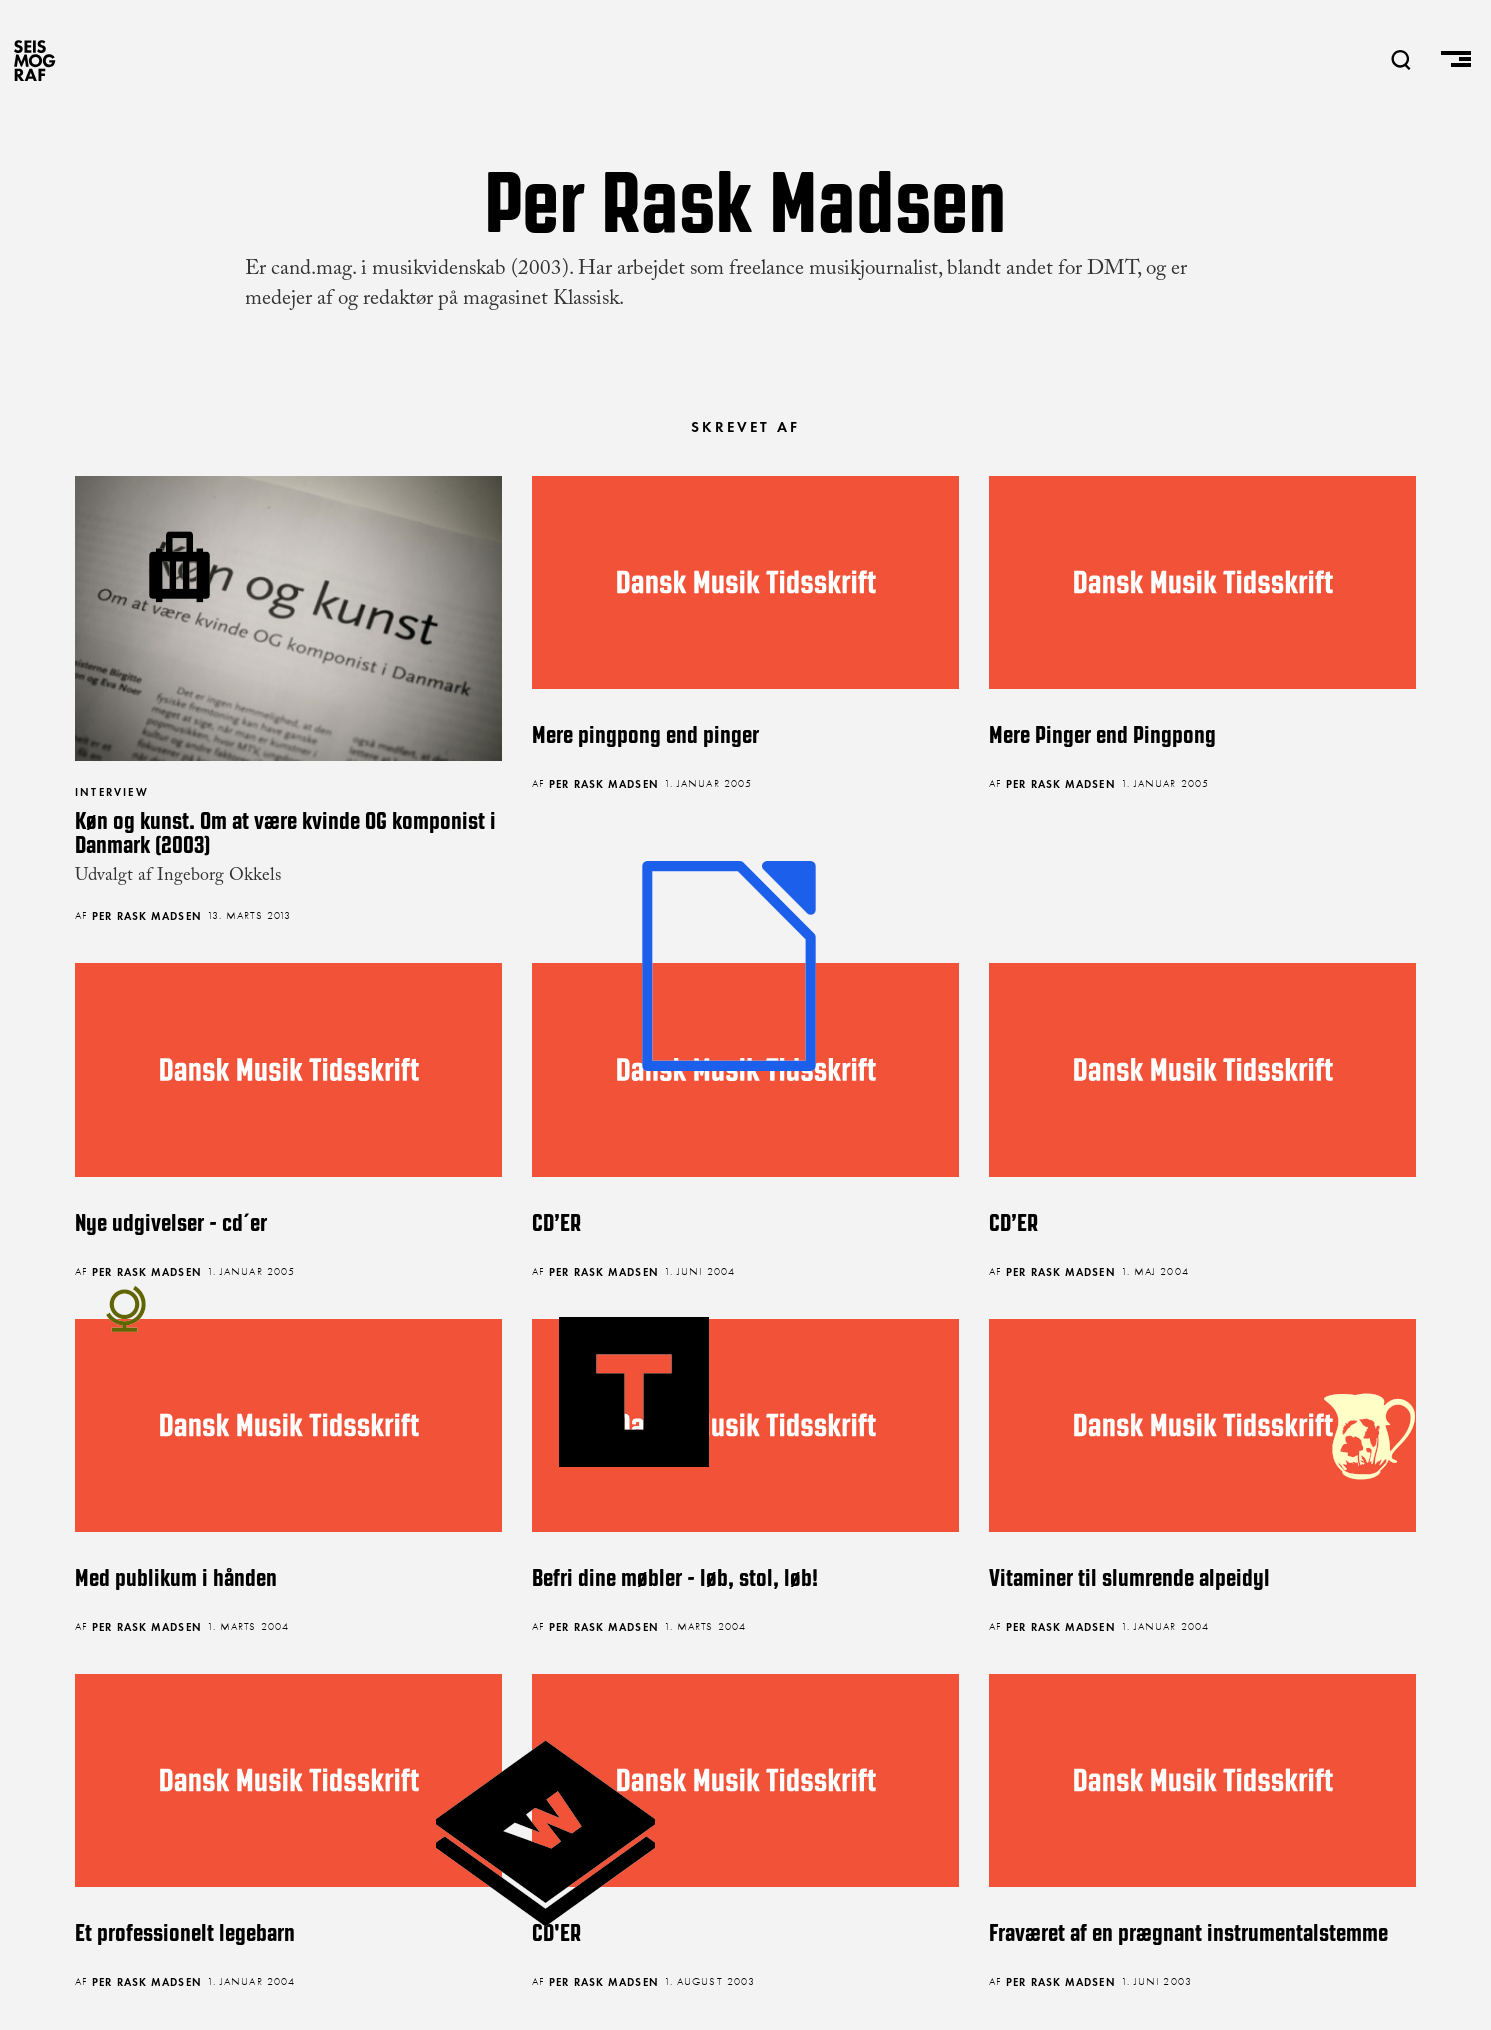 The image size is (1491, 2030). I want to click on charles web debugging proxy application, so click(1369, 1436).